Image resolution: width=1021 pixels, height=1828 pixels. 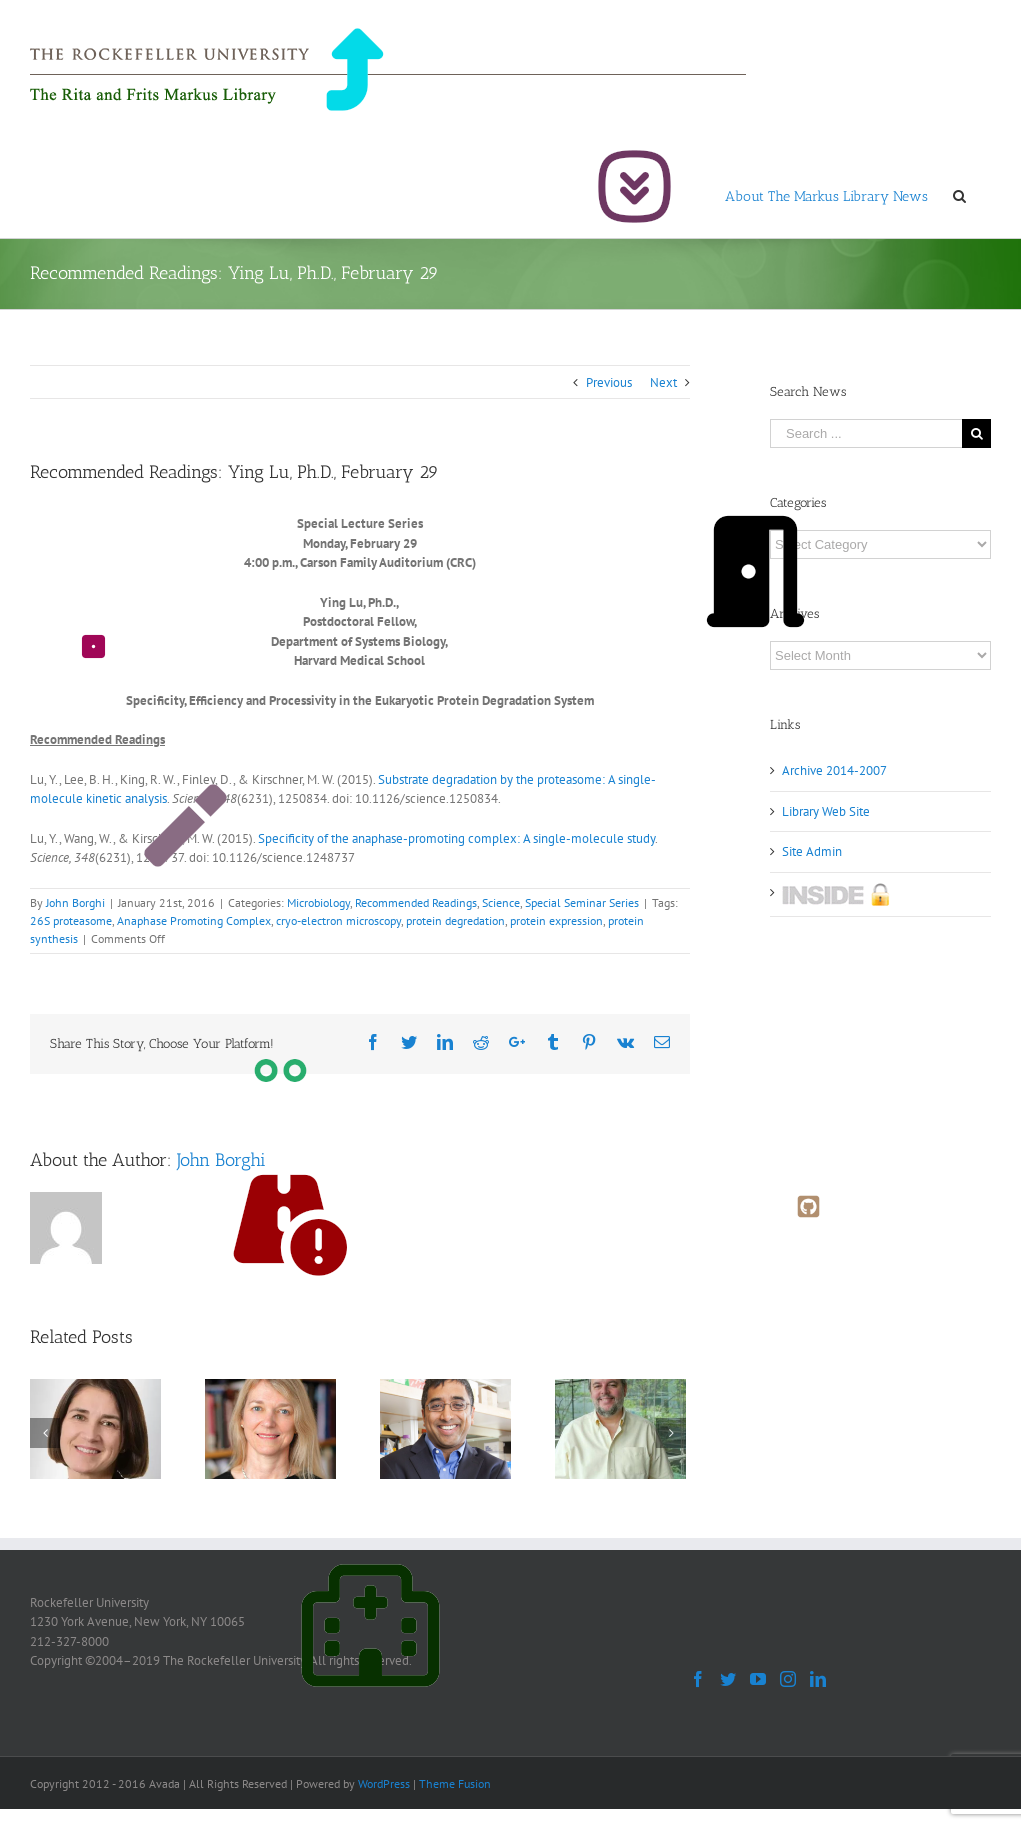 I want to click on expand content or show more items below, so click(x=634, y=186).